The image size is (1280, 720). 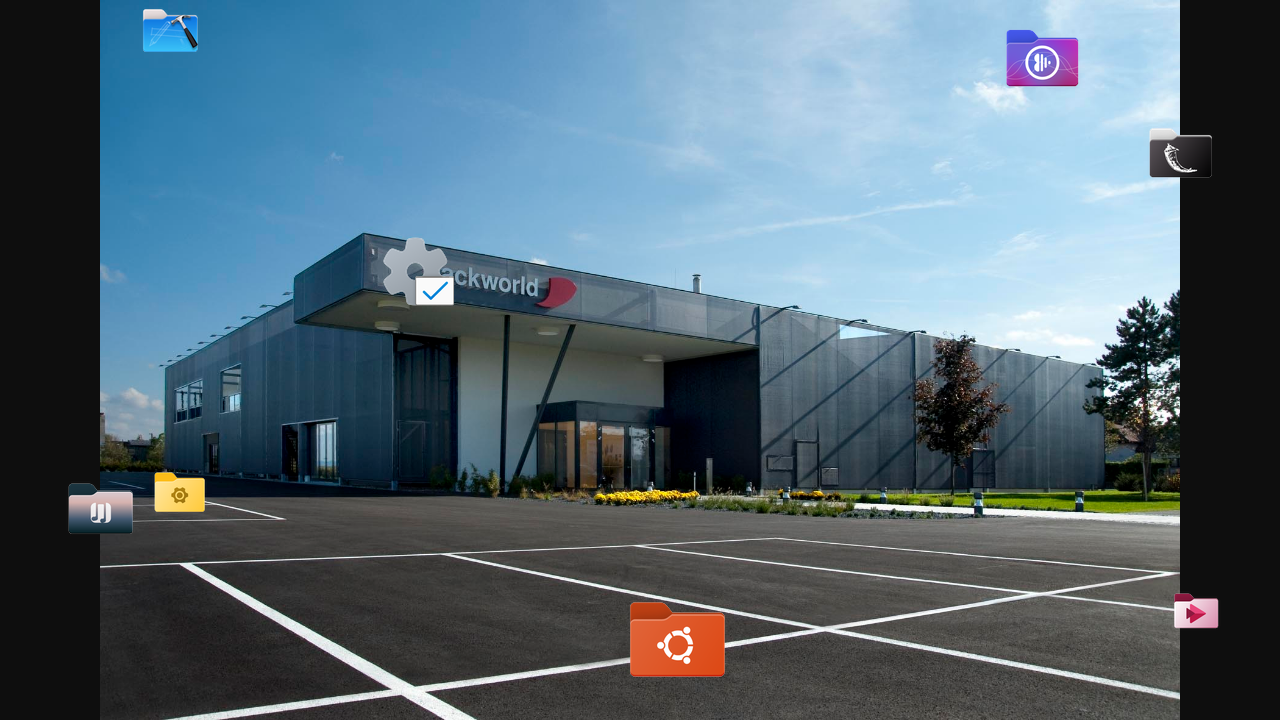 I want to click on open folder containing Anghami music files, so click(x=1042, y=60).